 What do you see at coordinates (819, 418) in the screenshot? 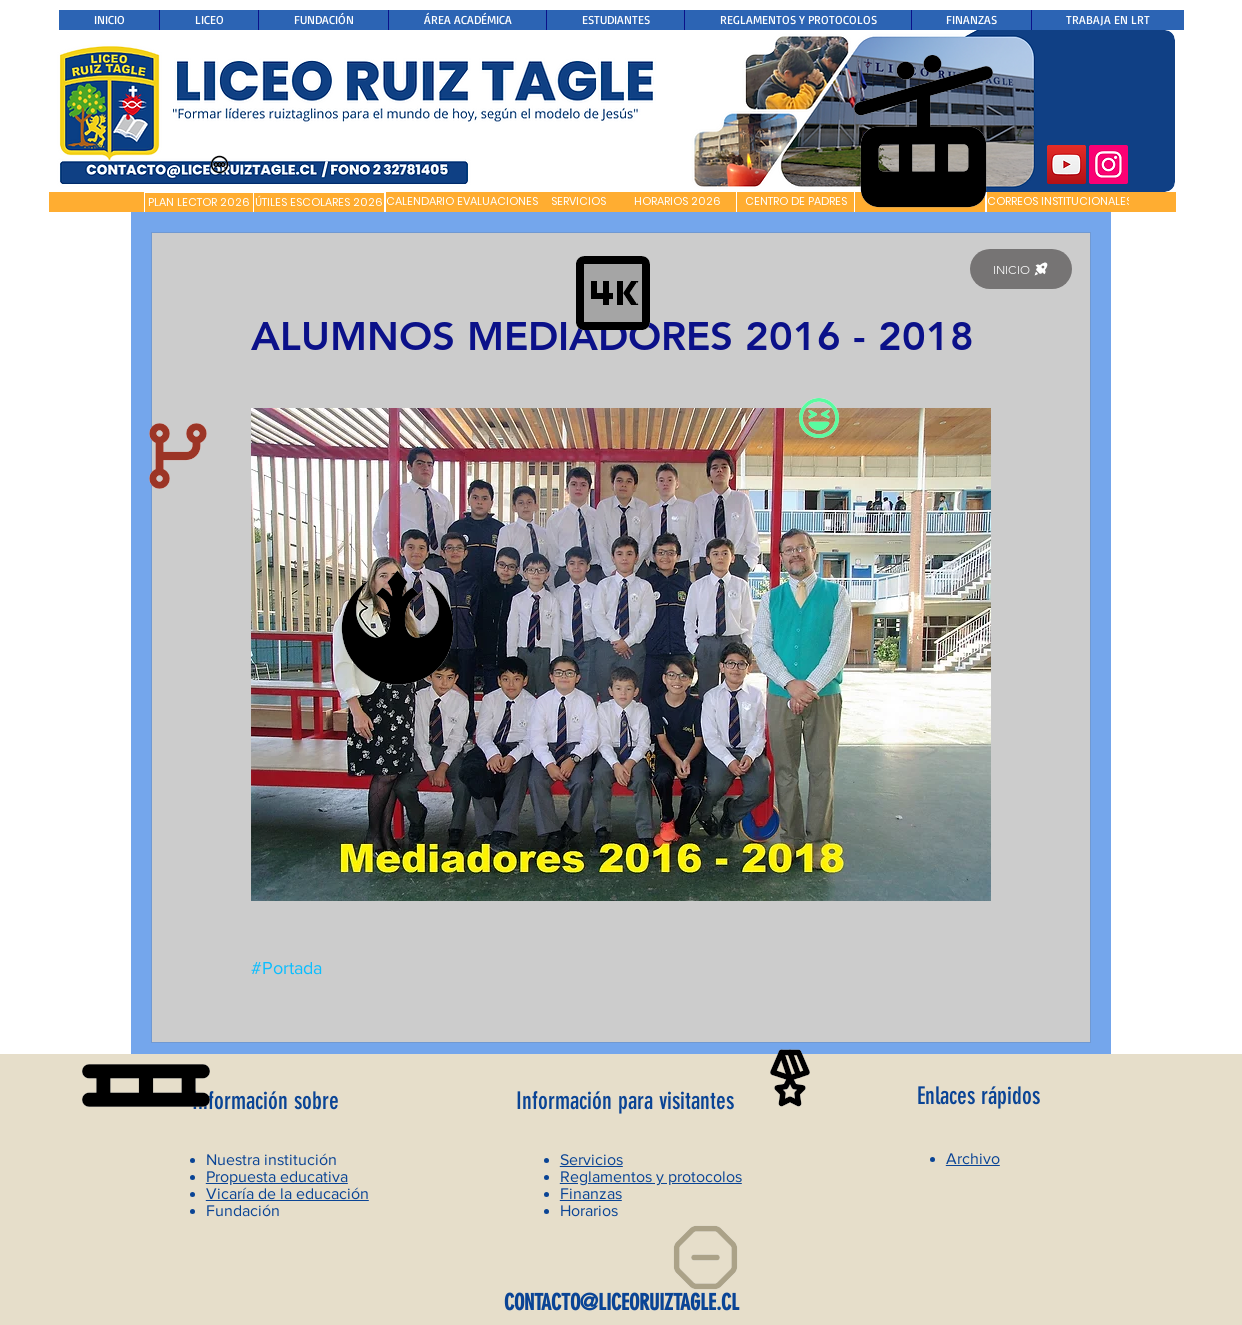
I see `react with a laughing emoji` at bounding box center [819, 418].